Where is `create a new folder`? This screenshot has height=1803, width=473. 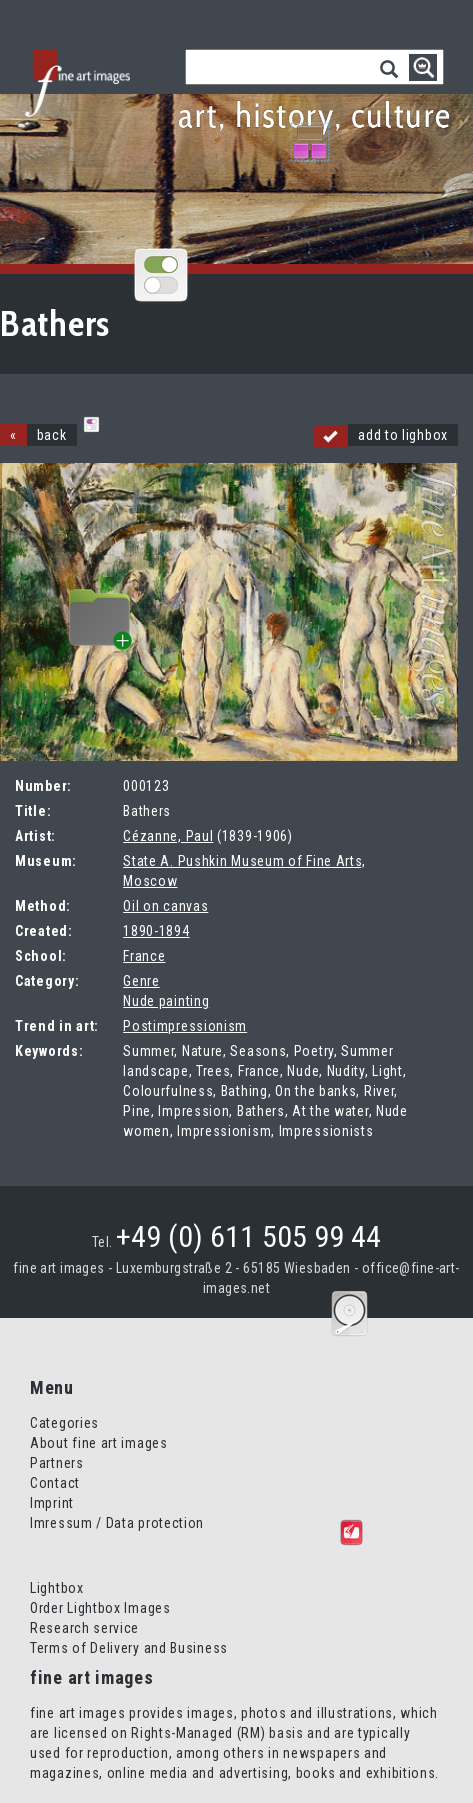 create a new folder is located at coordinates (99, 617).